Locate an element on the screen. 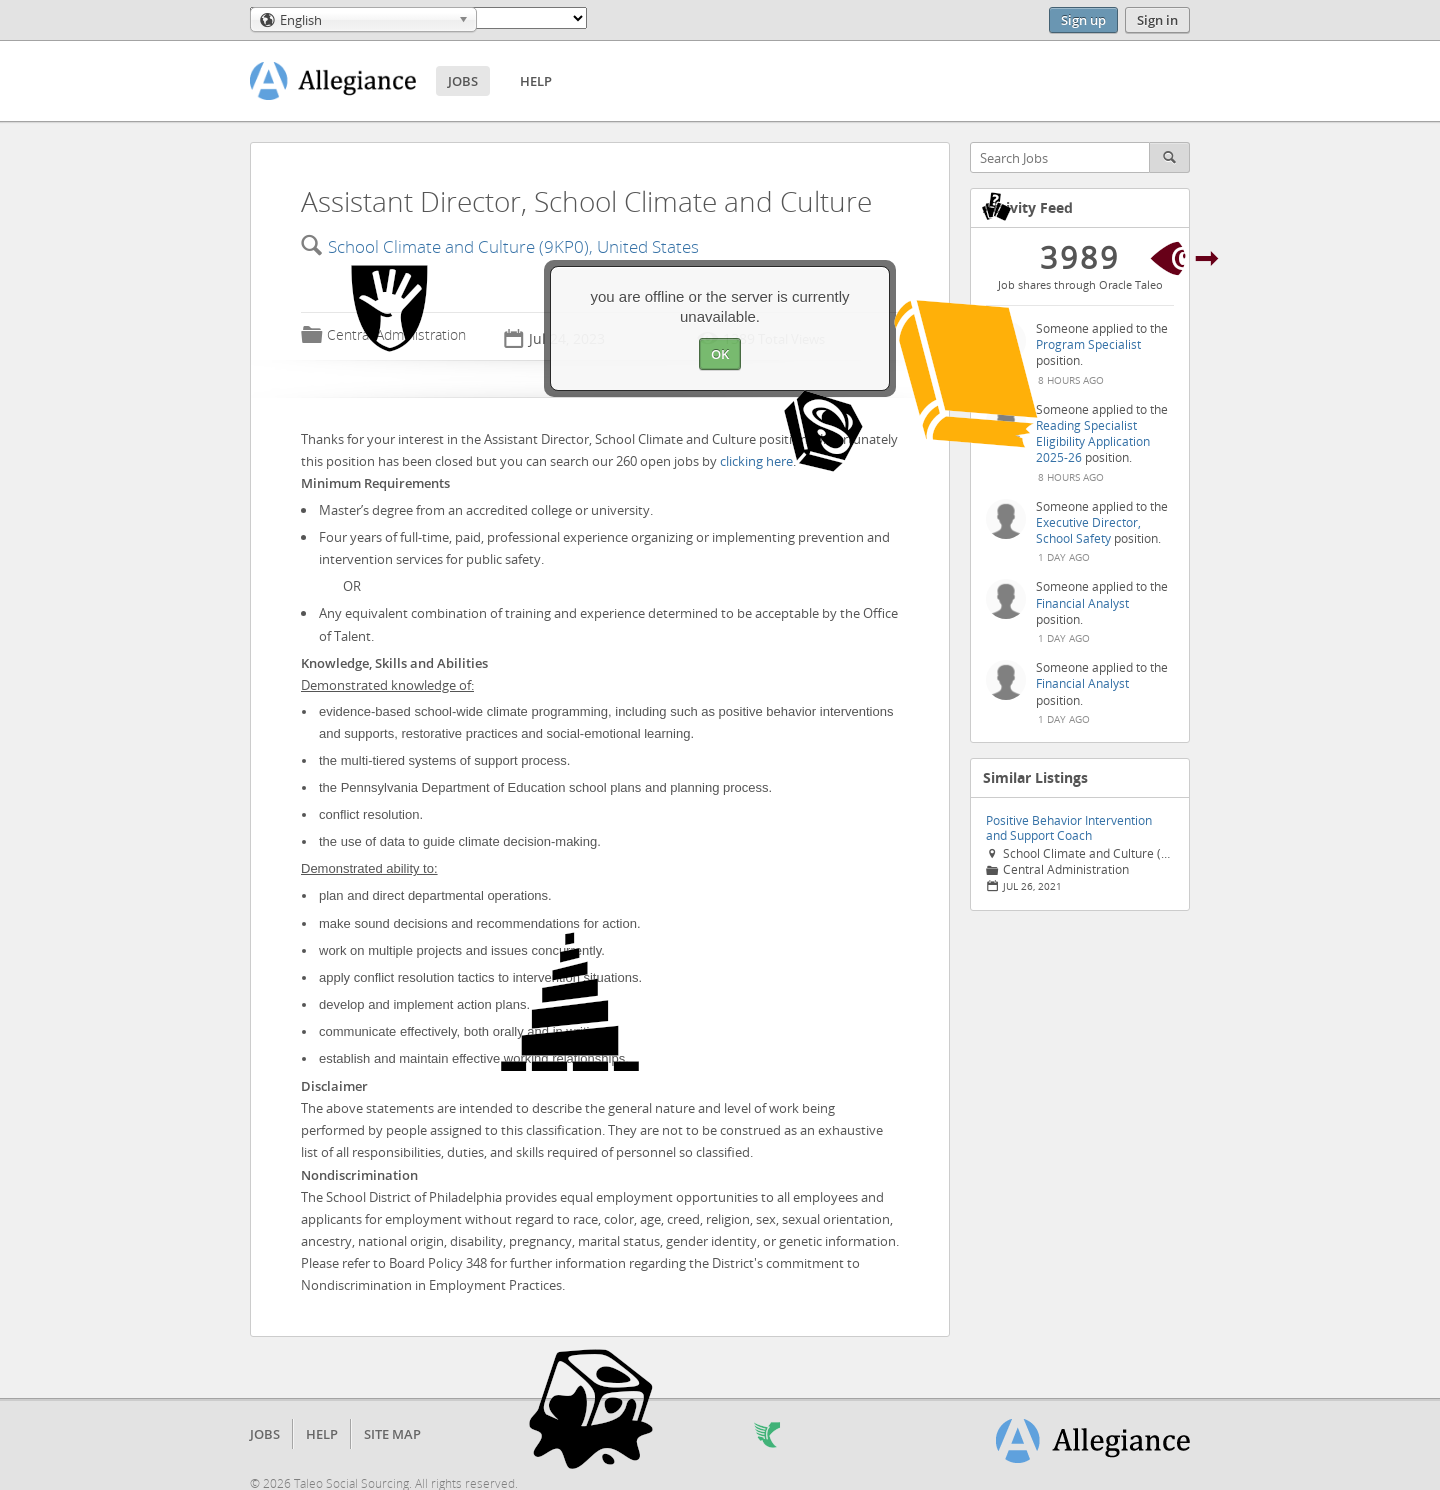  indicates speed boost or agility power-up is located at coordinates (767, 1435).